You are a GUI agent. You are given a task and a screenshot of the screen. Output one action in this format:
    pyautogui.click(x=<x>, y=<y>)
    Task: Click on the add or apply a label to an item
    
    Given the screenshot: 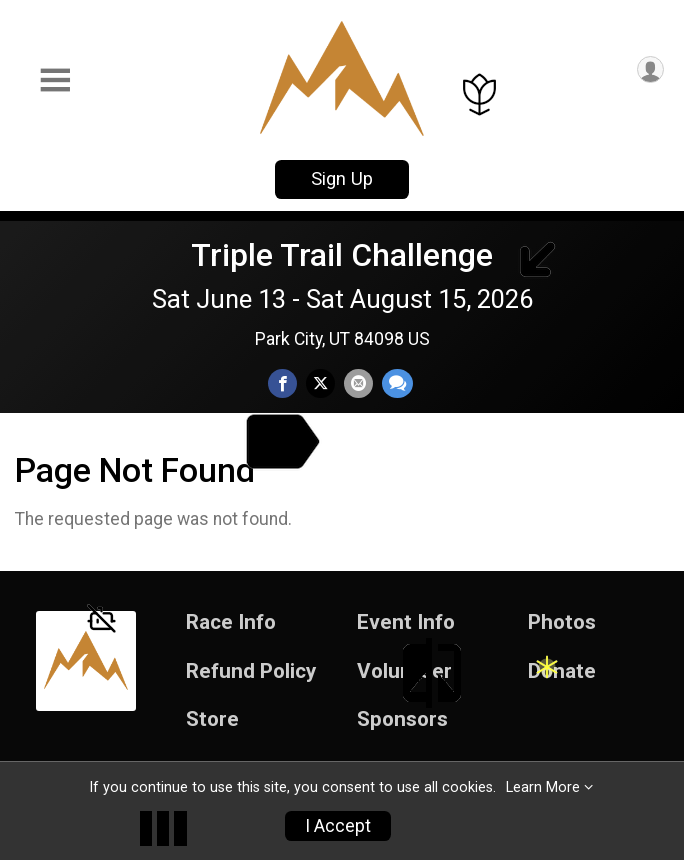 What is the action you would take?
    pyautogui.click(x=281, y=441)
    